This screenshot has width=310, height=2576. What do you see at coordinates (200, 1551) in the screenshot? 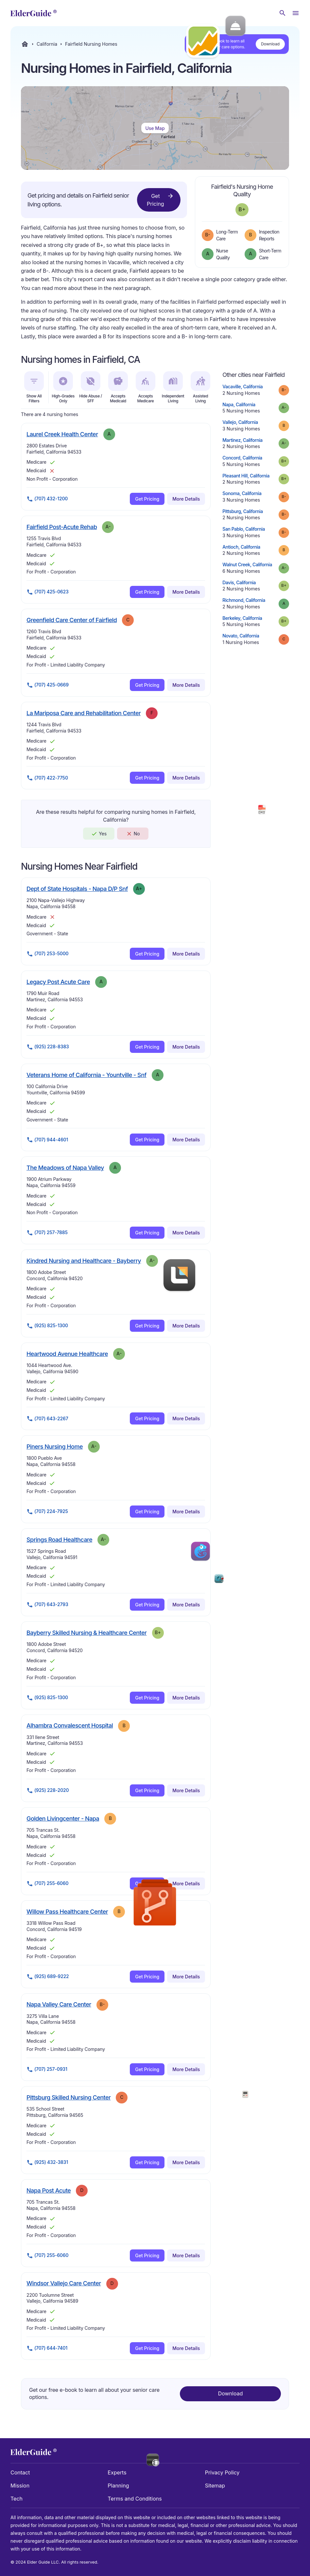
I see `open gns3 network simulation software` at bounding box center [200, 1551].